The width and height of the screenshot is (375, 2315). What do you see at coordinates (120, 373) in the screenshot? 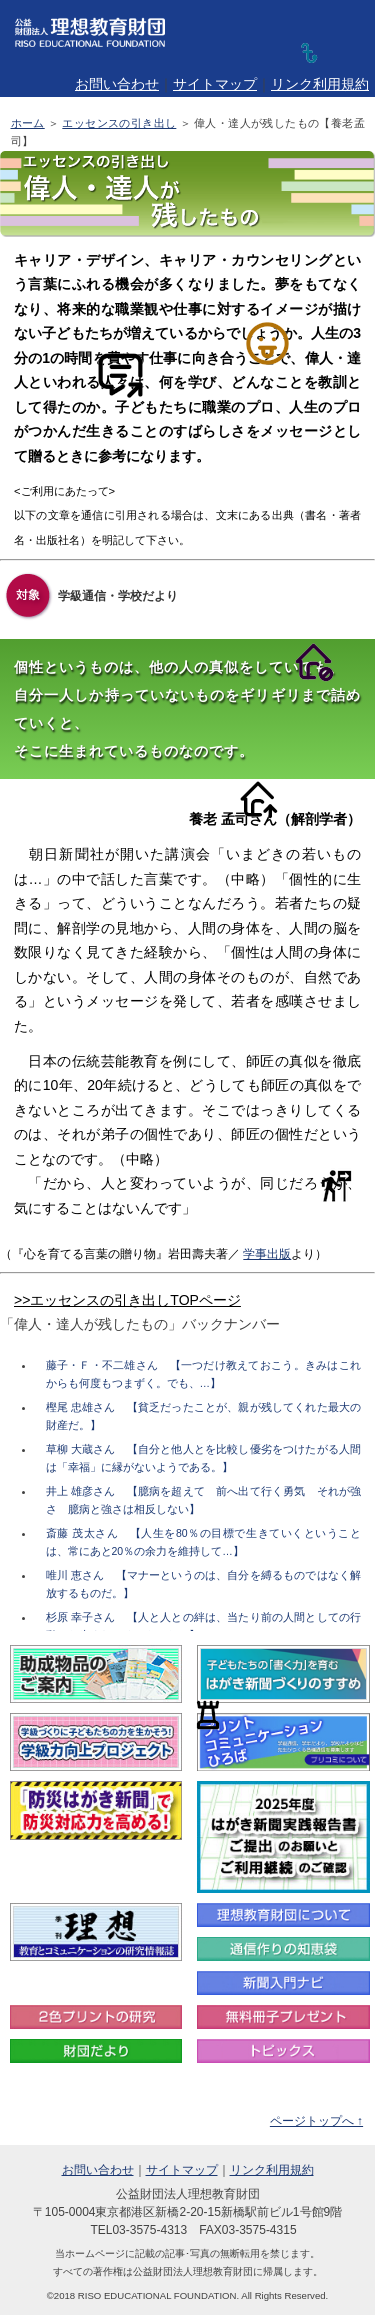
I see `share a message or conversation` at bounding box center [120, 373].